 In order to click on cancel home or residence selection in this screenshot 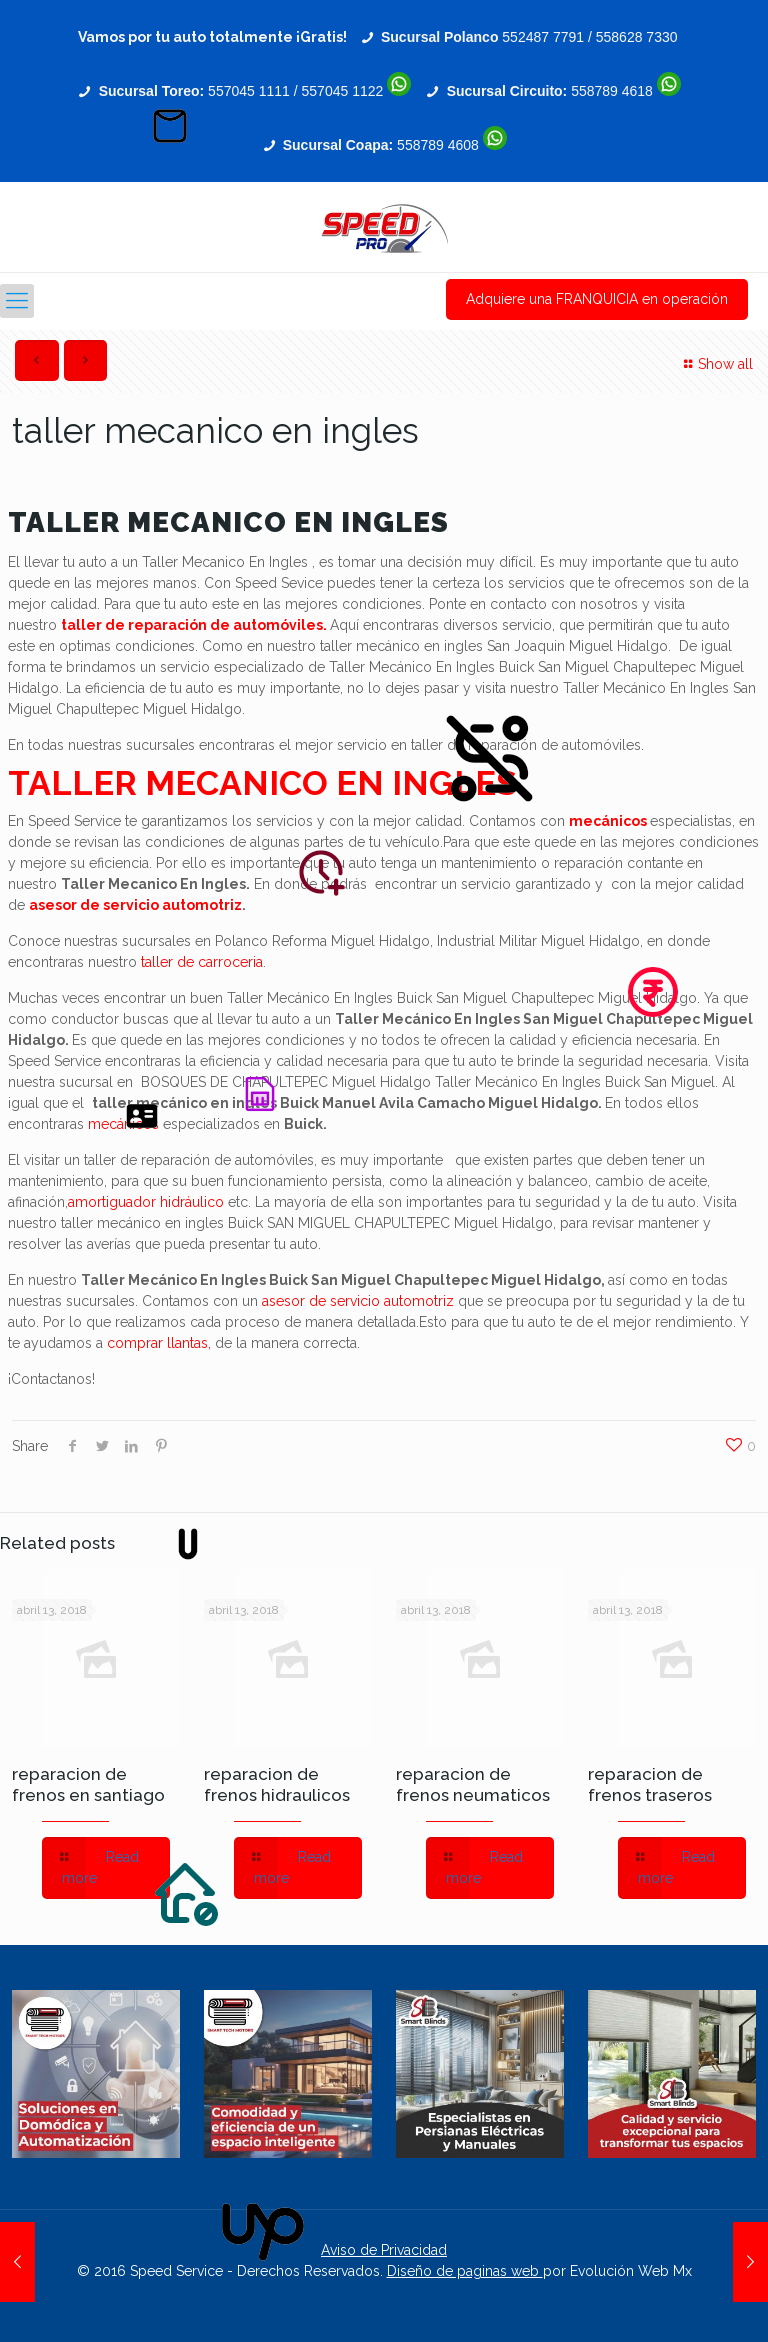, I will do `click(185, 1893)`.